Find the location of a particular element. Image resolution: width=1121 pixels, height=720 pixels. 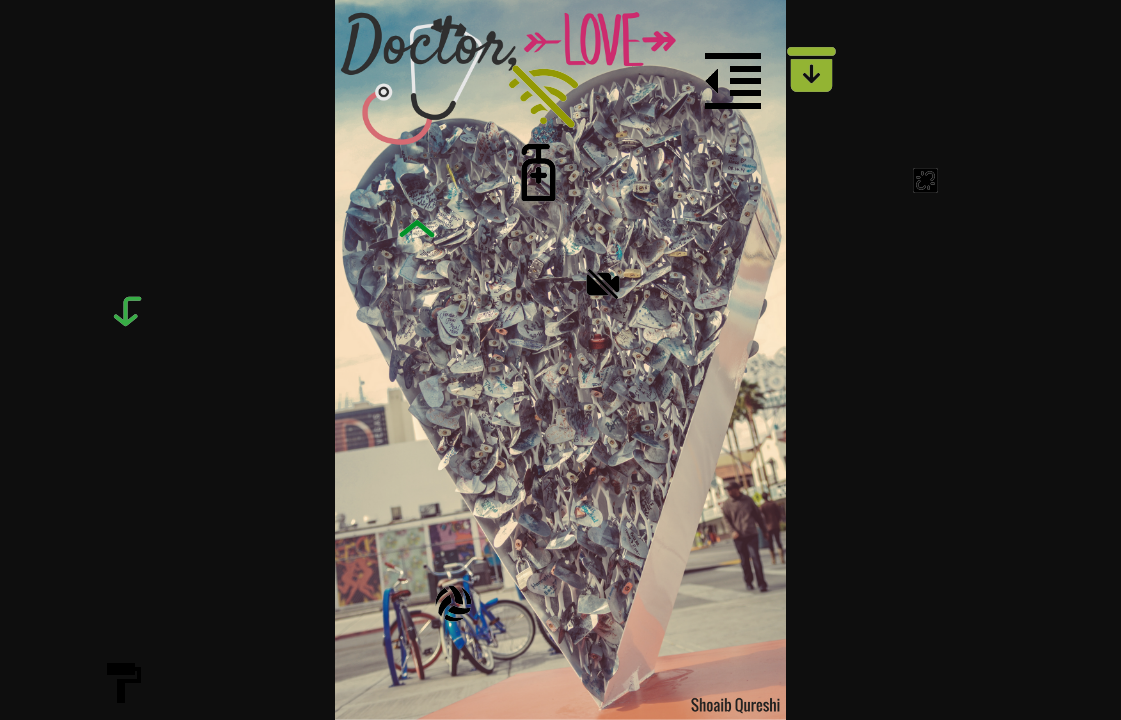

decrease text indentation is located at coordinates (733, 81).